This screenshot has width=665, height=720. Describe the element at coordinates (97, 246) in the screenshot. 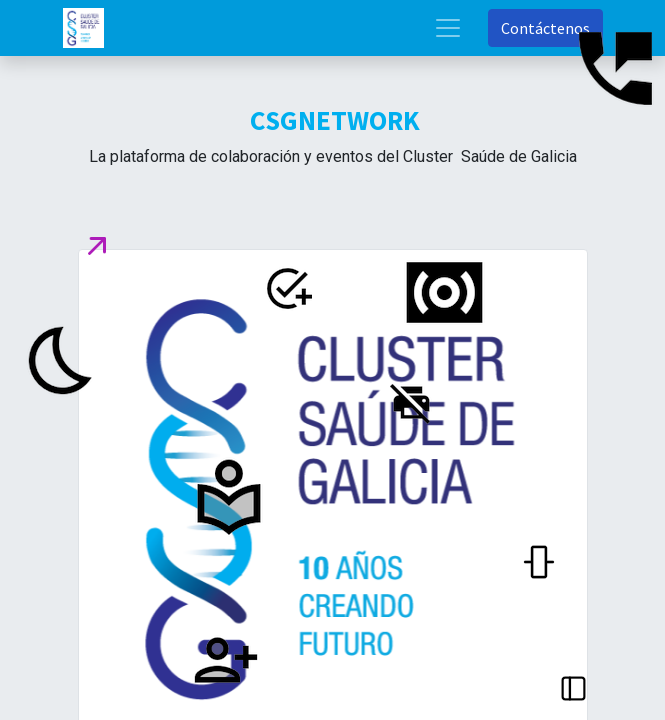

I see `open link in new tab or window` at that location.